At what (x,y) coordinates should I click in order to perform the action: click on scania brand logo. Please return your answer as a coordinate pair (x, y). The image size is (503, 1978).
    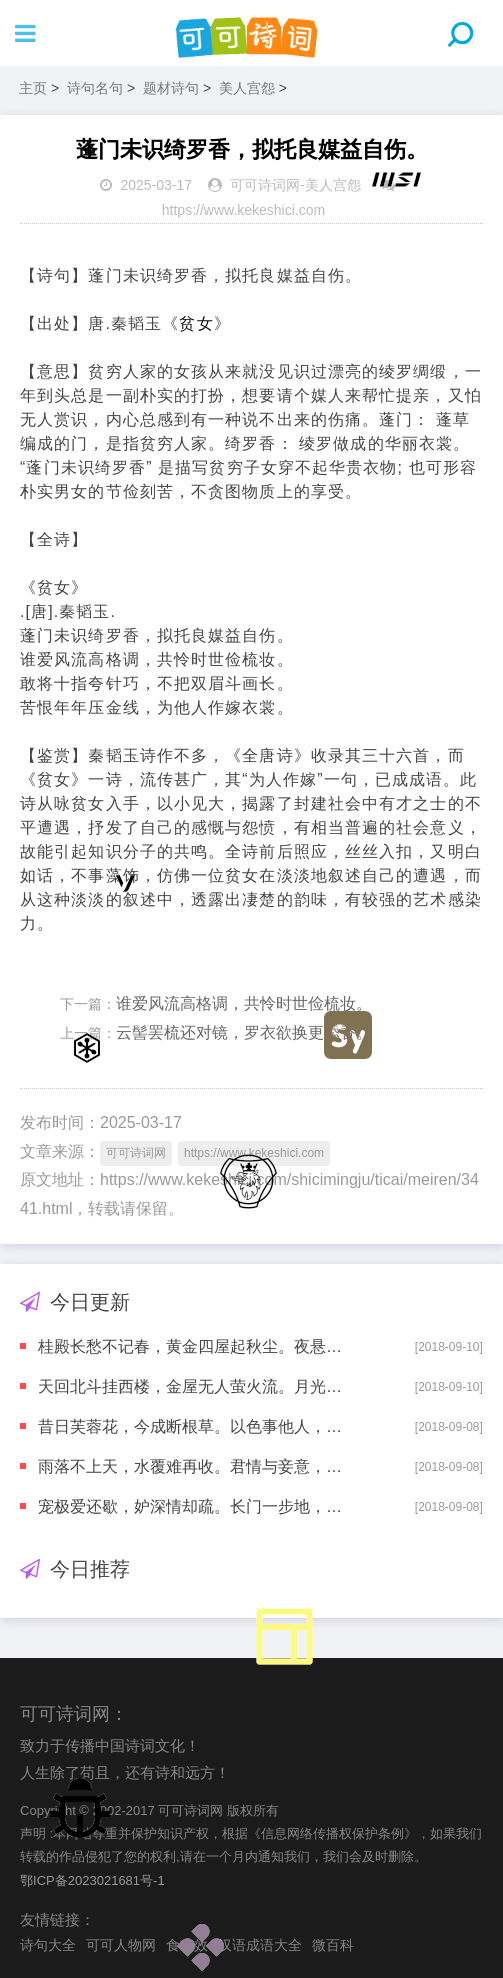
    Looking at the image, I should click on (248, 1181).